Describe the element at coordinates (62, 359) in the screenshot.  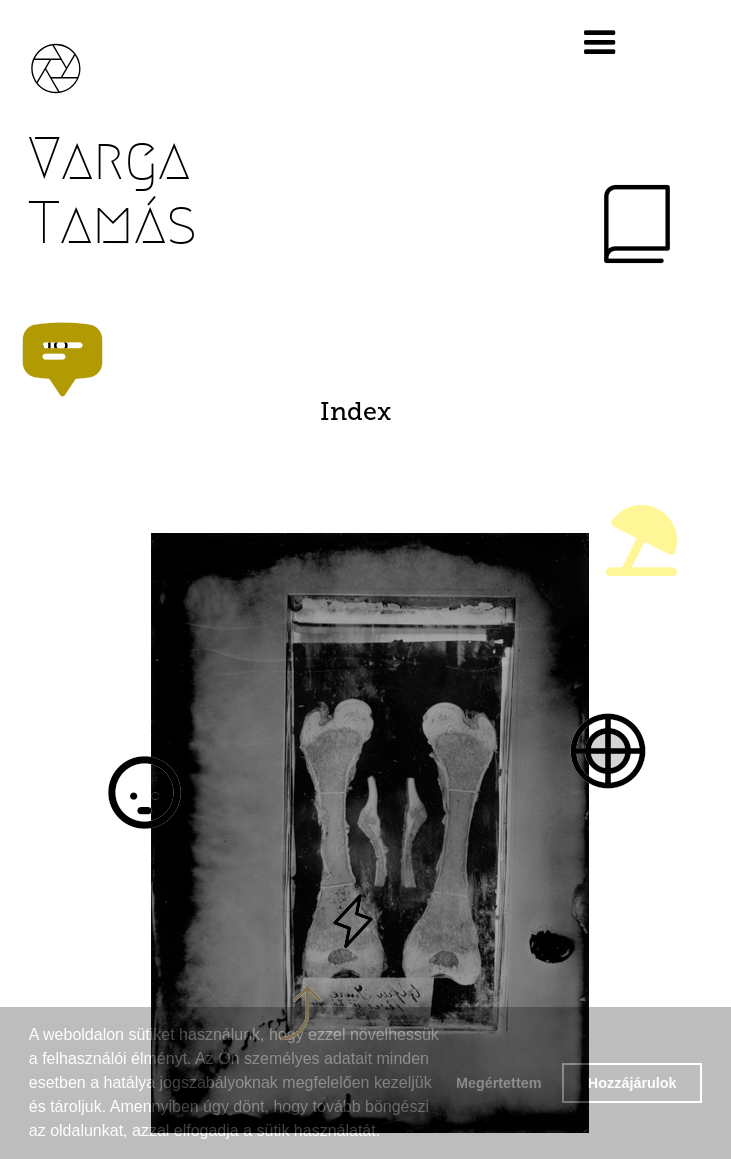
I see `open chat or messaging` at that location.